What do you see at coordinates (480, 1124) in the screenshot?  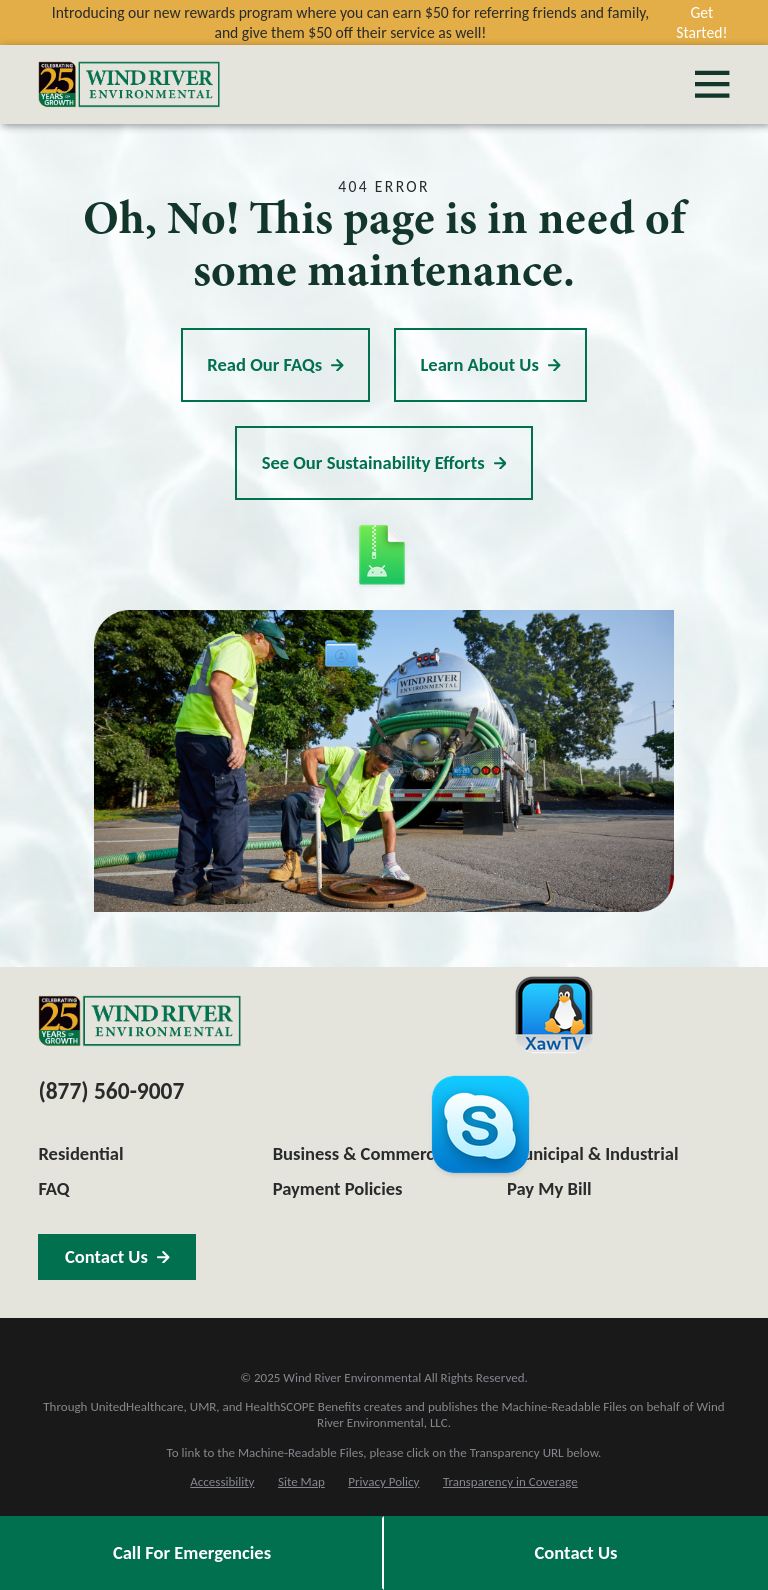 I see `open Skype app` at bounding box center [480, 1124].